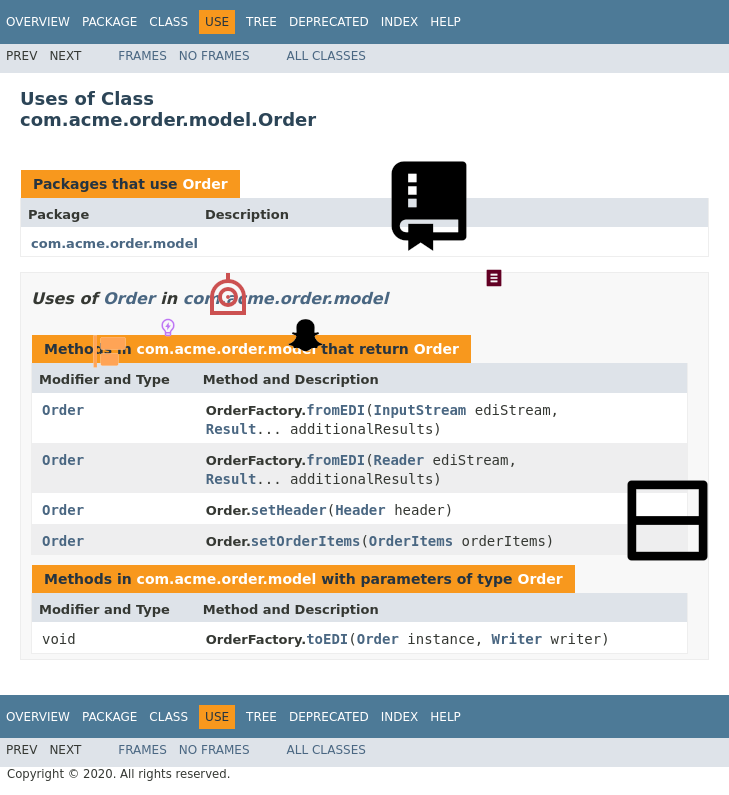 This screenshot has width=729, height=795. What do you see at coordinates (429, 203) in the screenshot?
I see `access git repository` at bounding box center [429, 203].